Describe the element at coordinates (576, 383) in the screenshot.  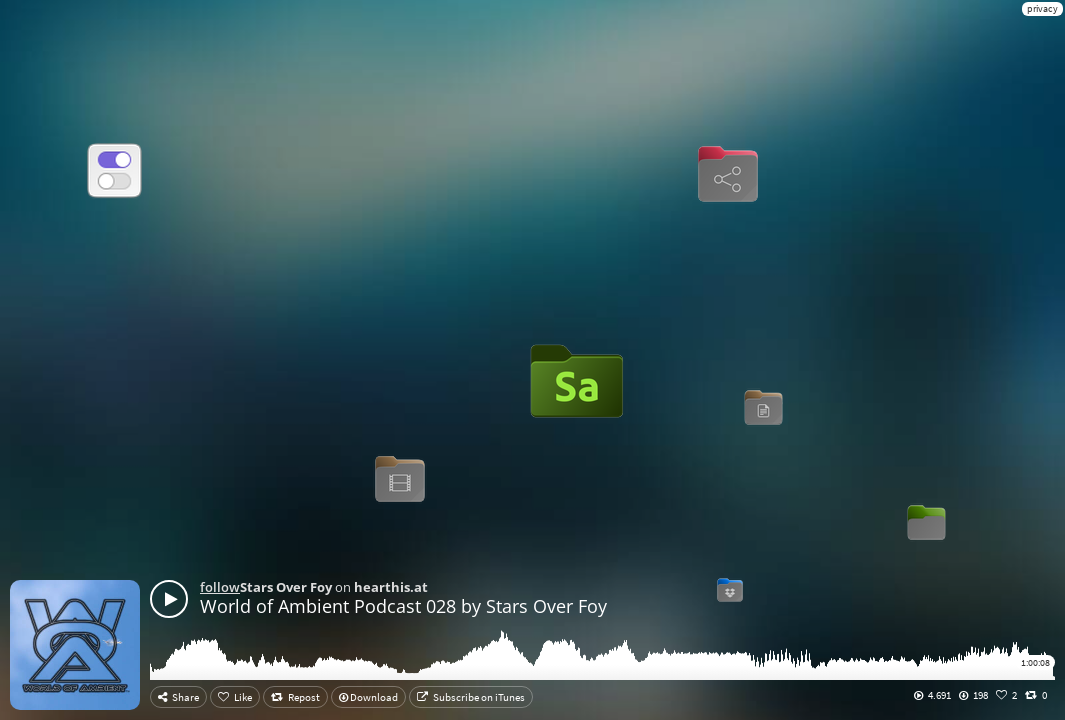
I see `open Adobe Substance Sampler project folder` at that location.